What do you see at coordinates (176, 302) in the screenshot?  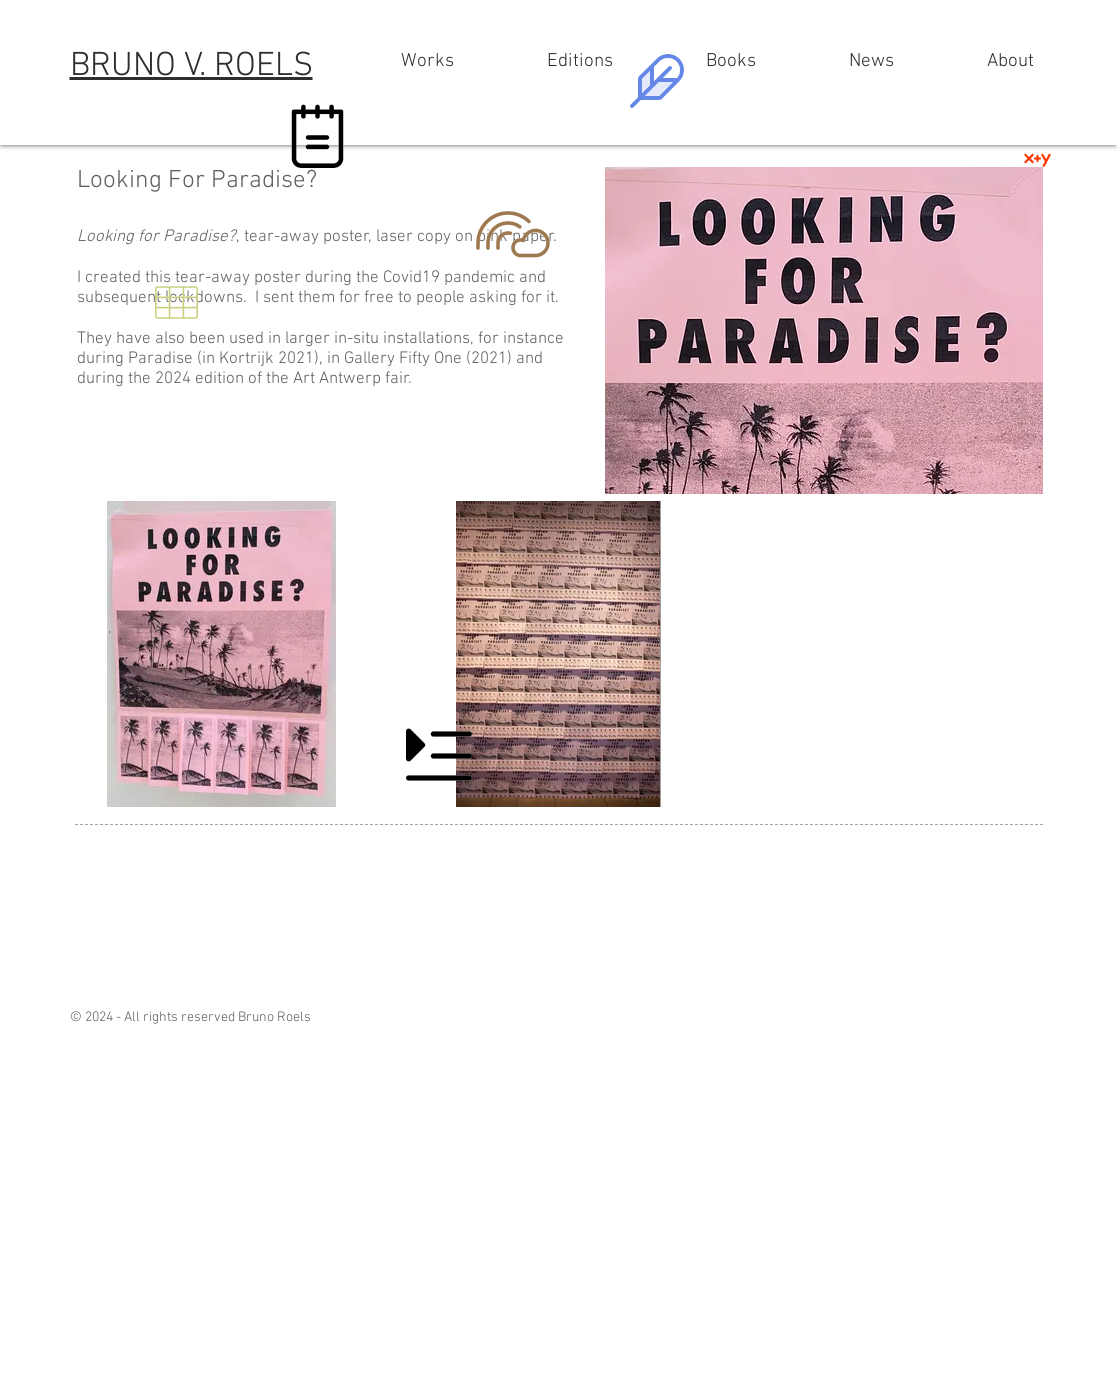 I see `view items in grid layout` at bounding box center [176, 302].